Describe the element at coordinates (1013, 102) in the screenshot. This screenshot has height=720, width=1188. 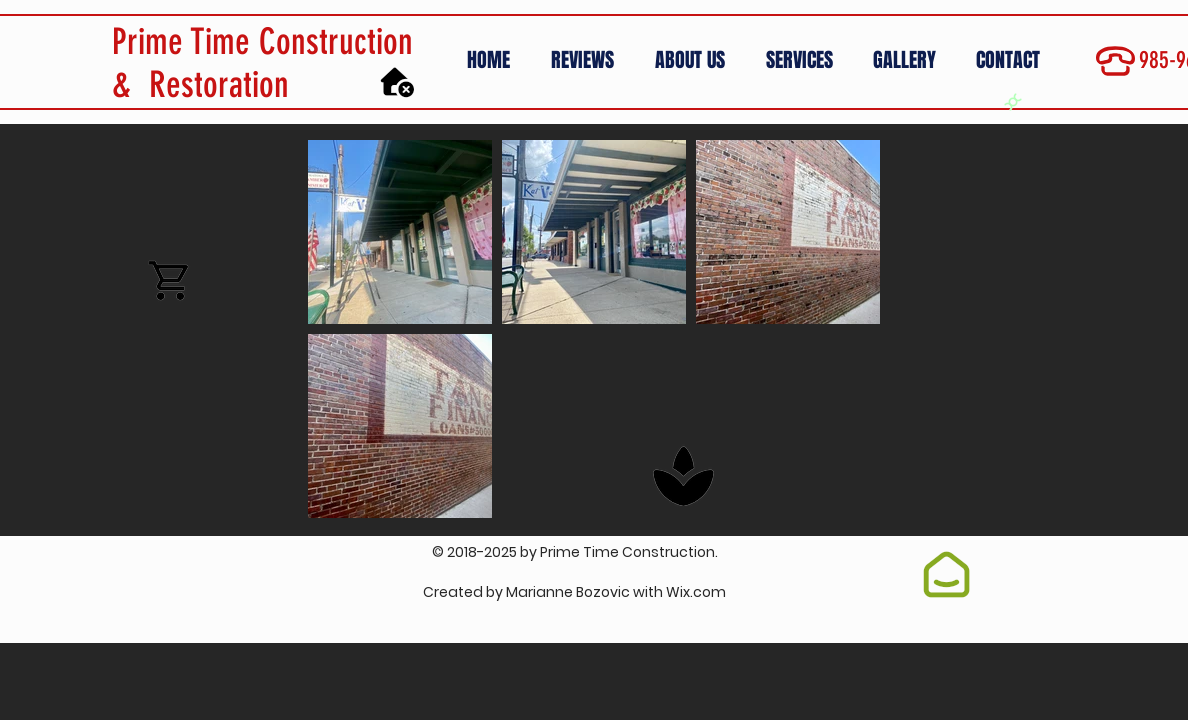
I see `access genetic or DNA-related information` at that location.